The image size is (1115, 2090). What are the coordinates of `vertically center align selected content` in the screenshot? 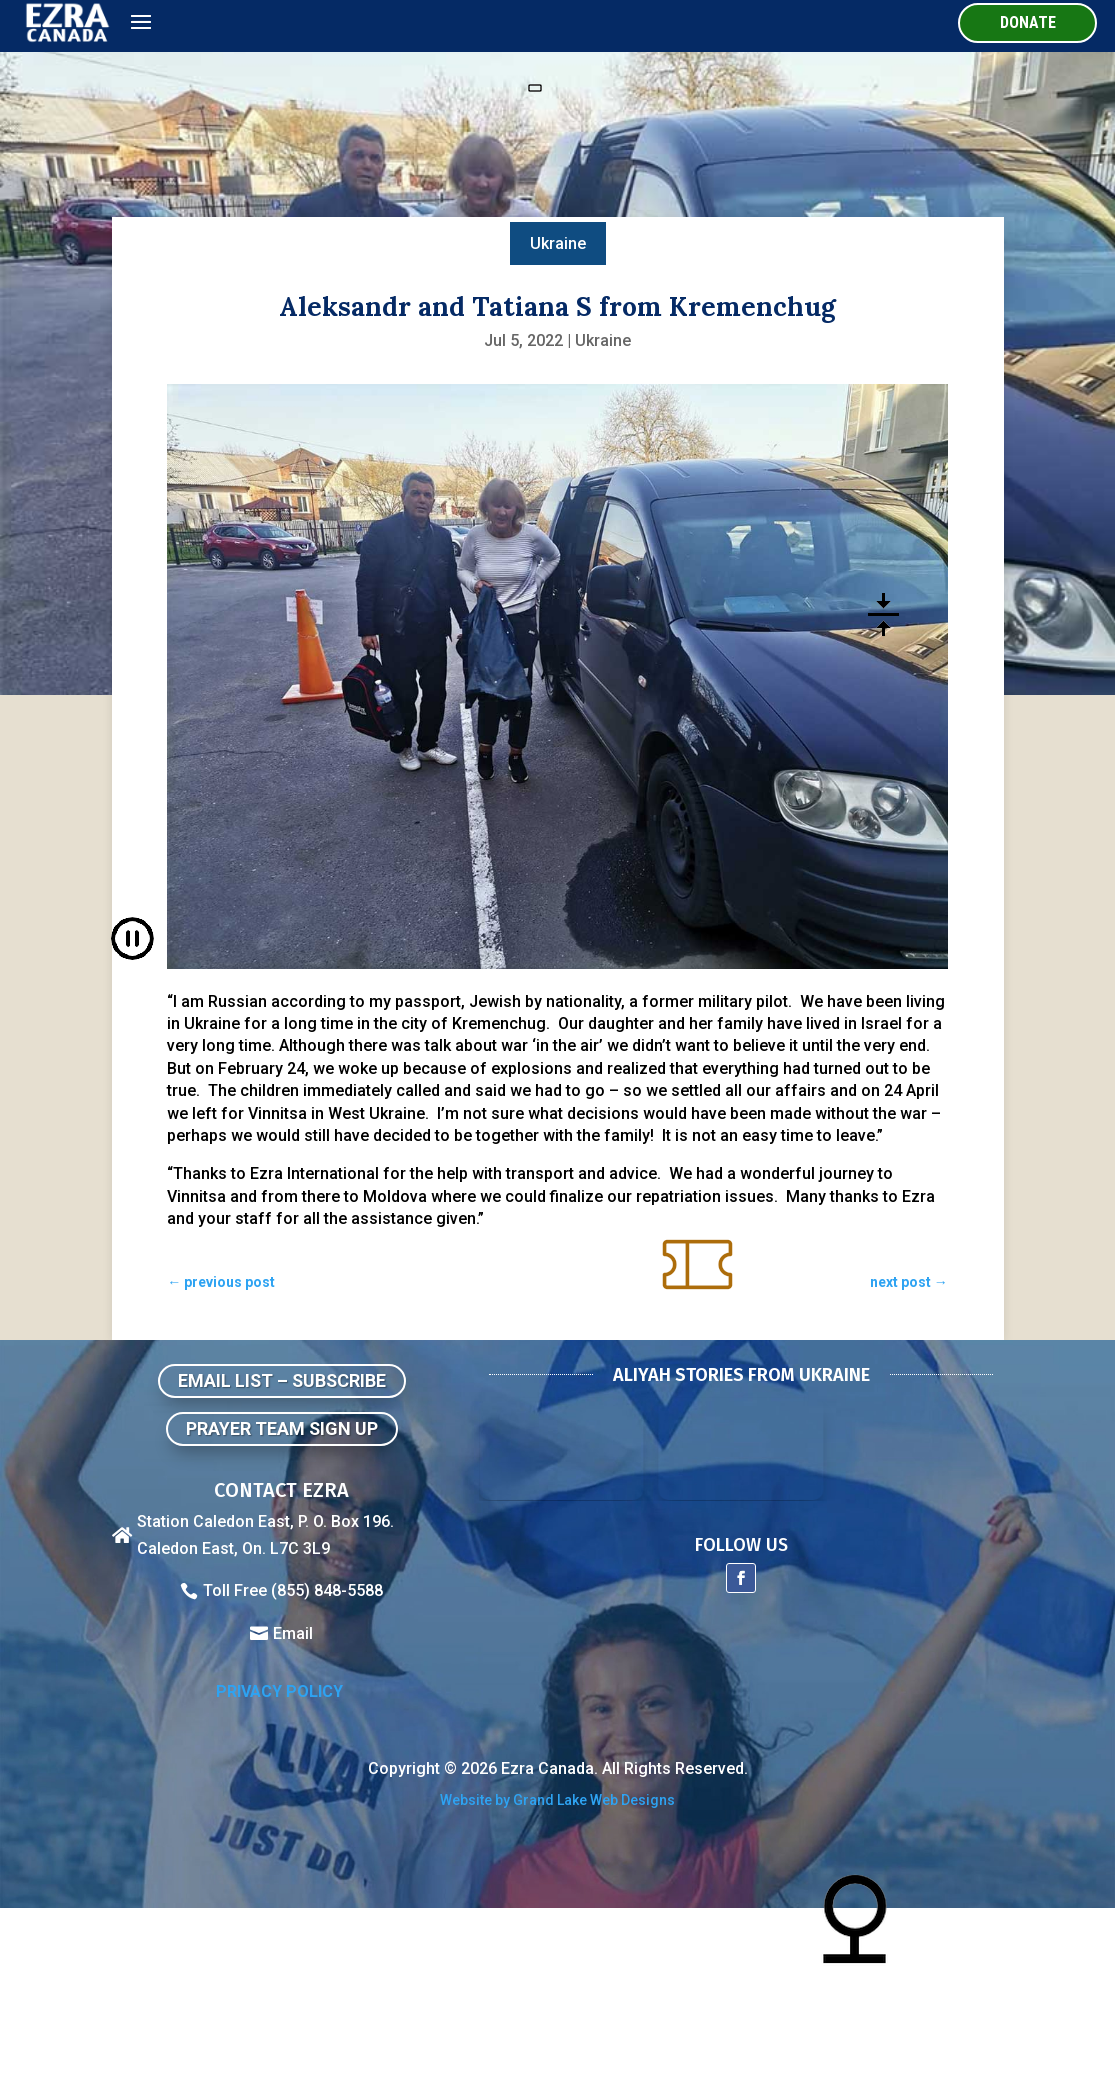 It's located at (883, 614).